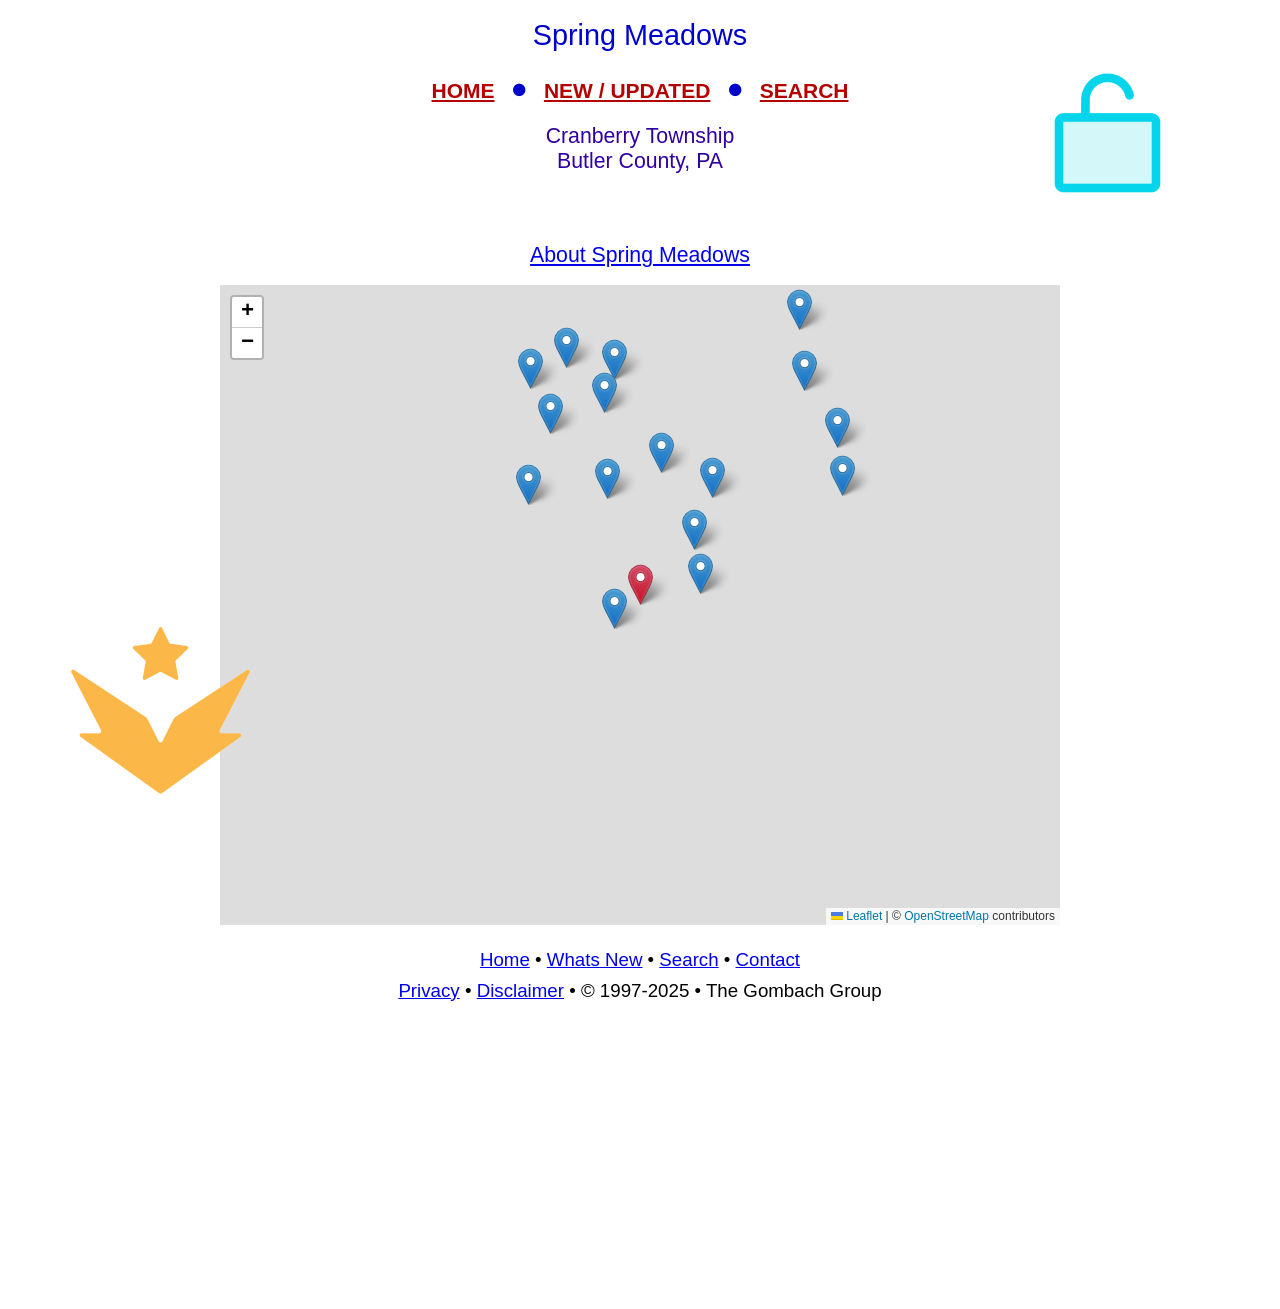 This screenshot has width=1280, height=1309. I want to click on discord hypesquad events badge, so click(161, 711).